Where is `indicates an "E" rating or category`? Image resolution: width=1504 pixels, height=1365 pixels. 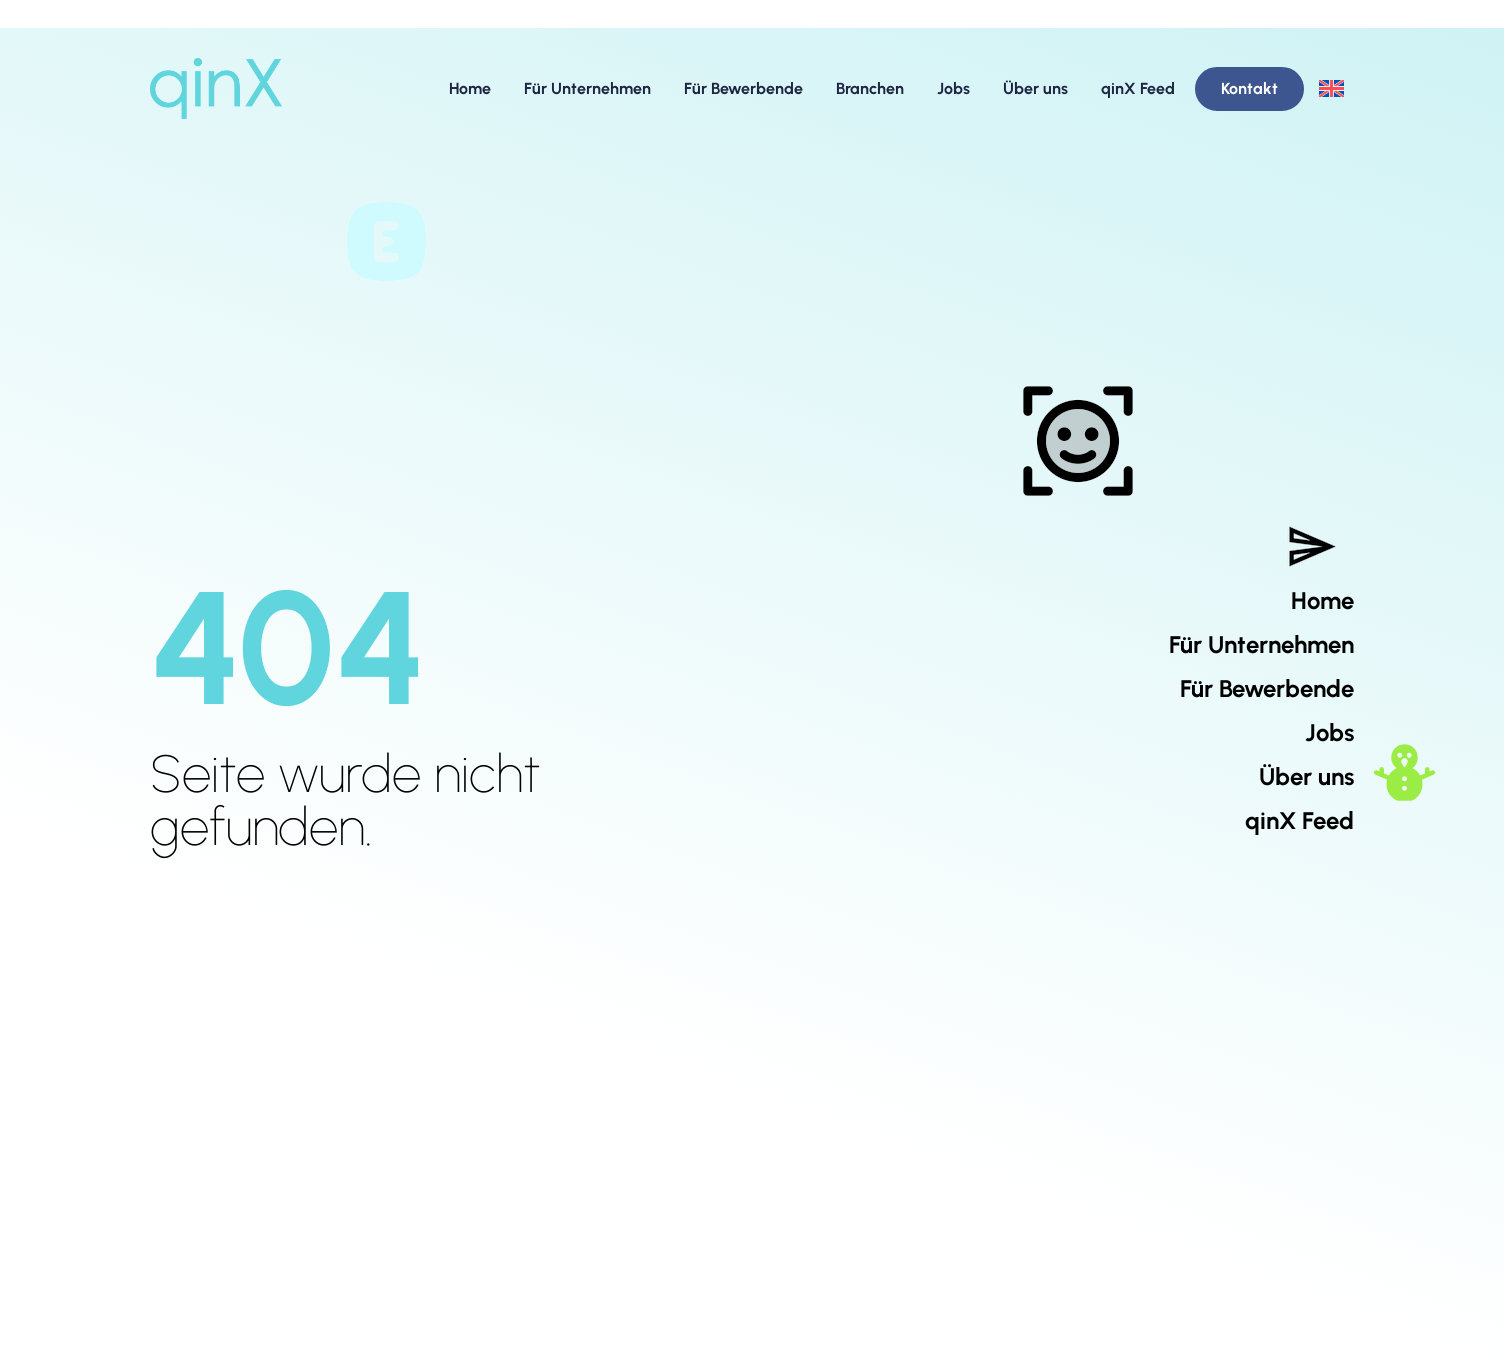 indicates an "E" rating or category is located at coordinates (386, 241).